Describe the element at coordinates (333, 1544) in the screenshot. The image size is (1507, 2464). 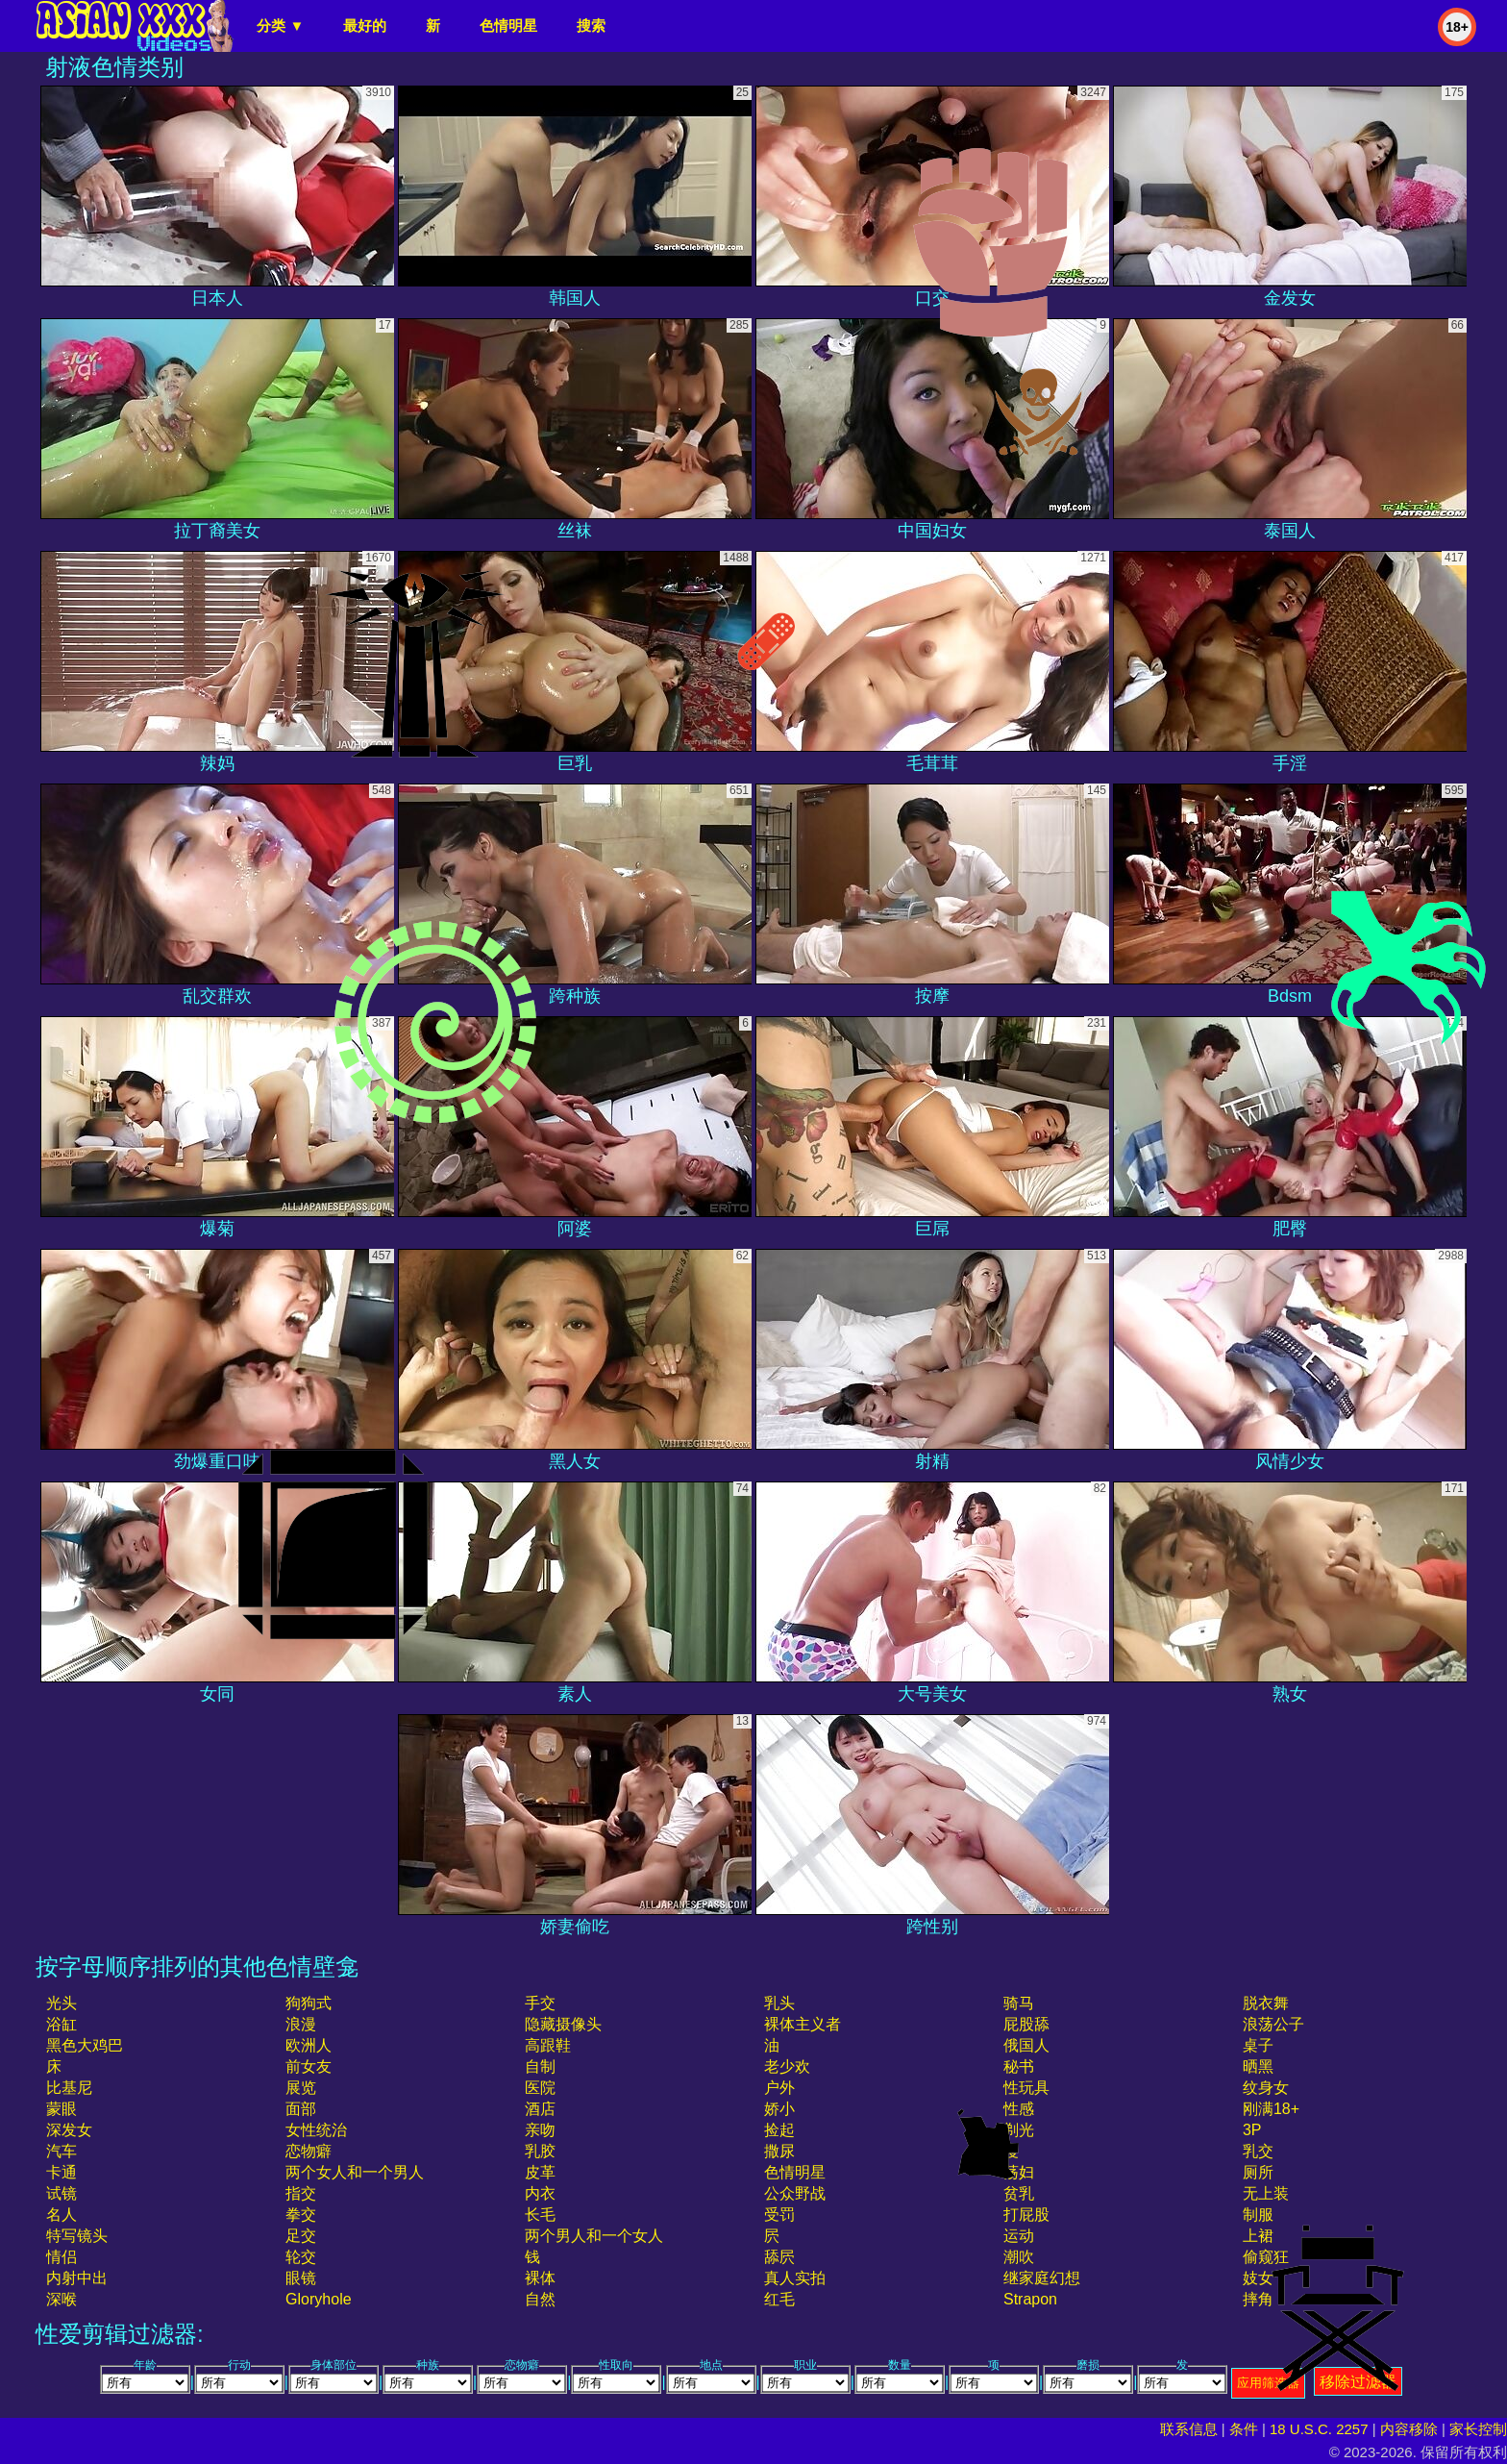
I see `indicates an amethyst gem resource or currency` at that location.